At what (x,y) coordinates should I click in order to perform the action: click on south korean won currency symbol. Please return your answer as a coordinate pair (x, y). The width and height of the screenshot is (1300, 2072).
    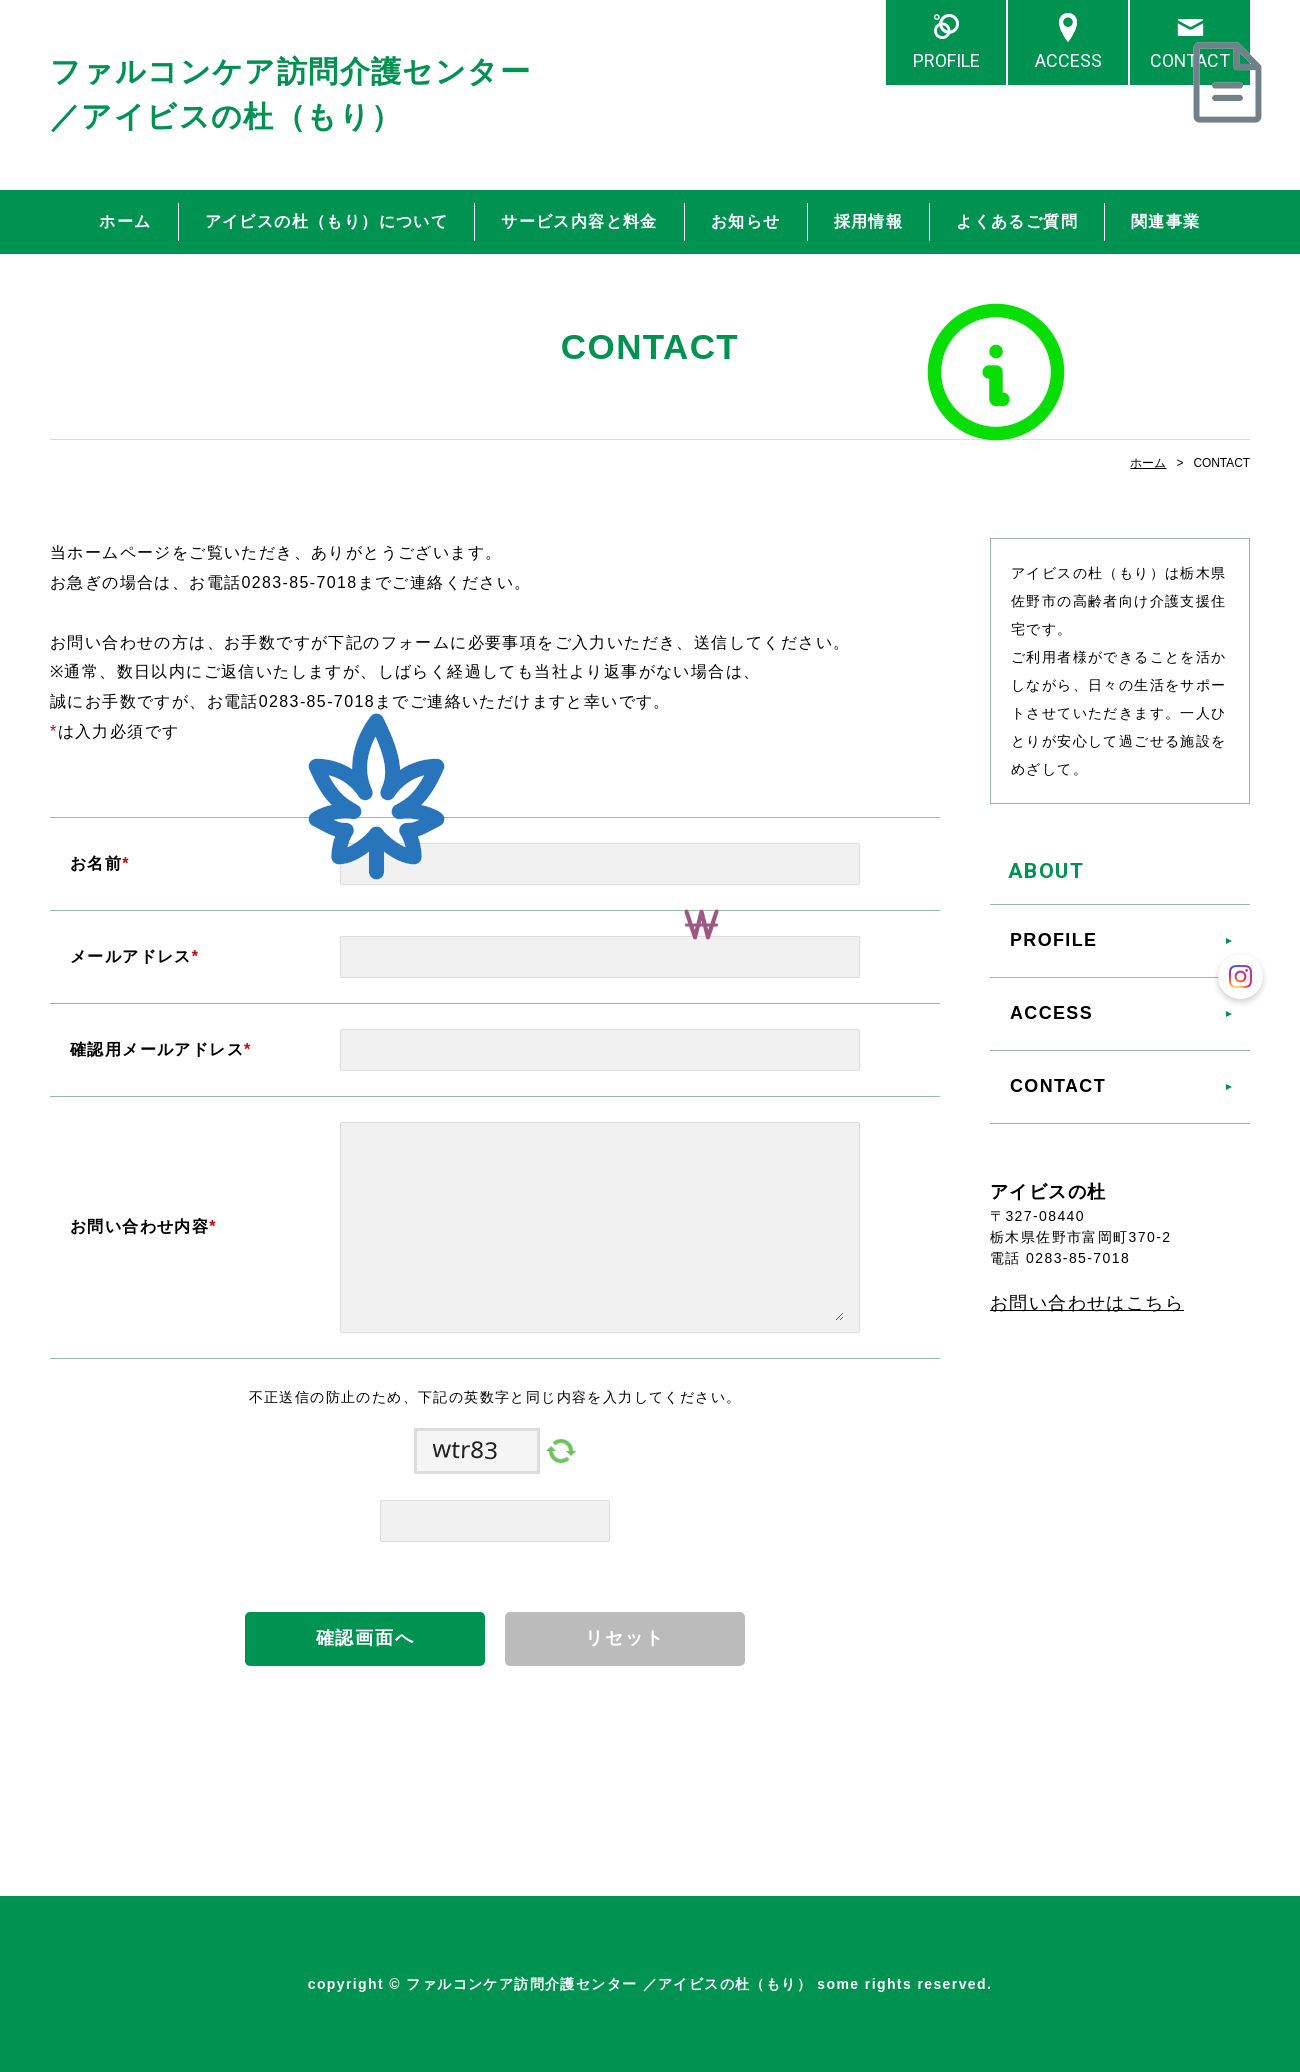
    Looking at the image, I should click on (701, 924).